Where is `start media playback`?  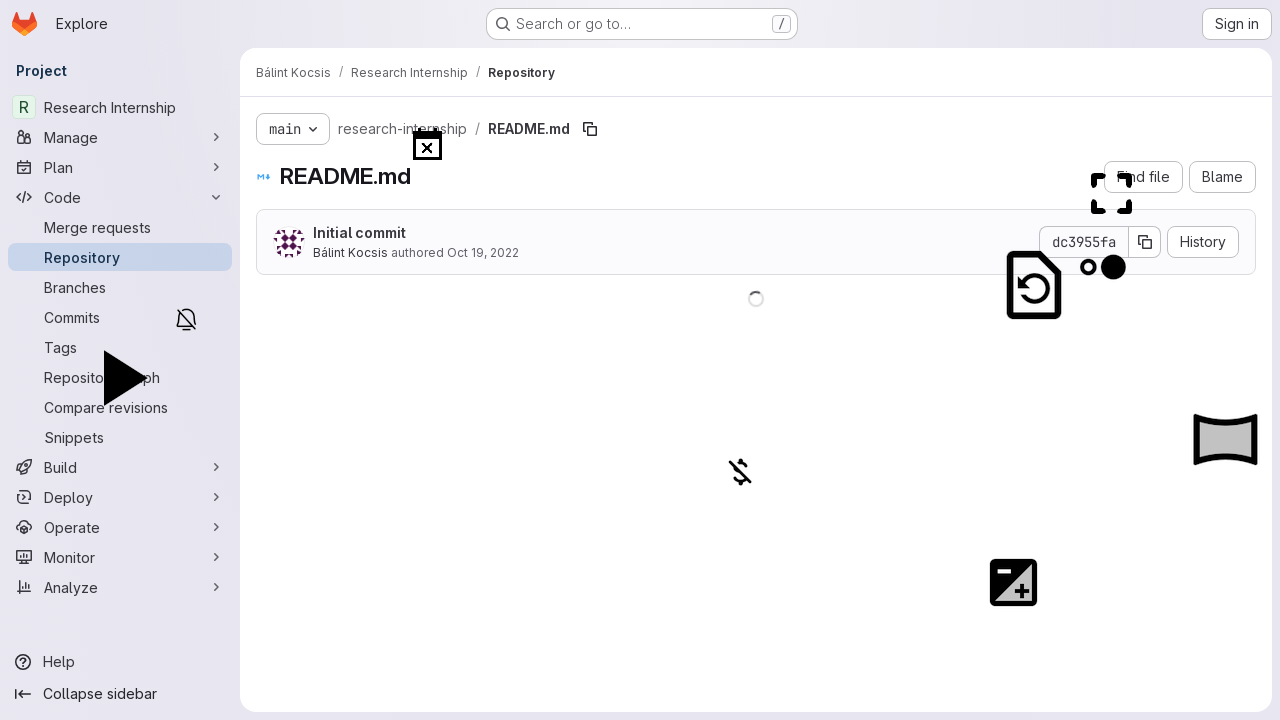 start media playback is located at coordinates (120, 378).